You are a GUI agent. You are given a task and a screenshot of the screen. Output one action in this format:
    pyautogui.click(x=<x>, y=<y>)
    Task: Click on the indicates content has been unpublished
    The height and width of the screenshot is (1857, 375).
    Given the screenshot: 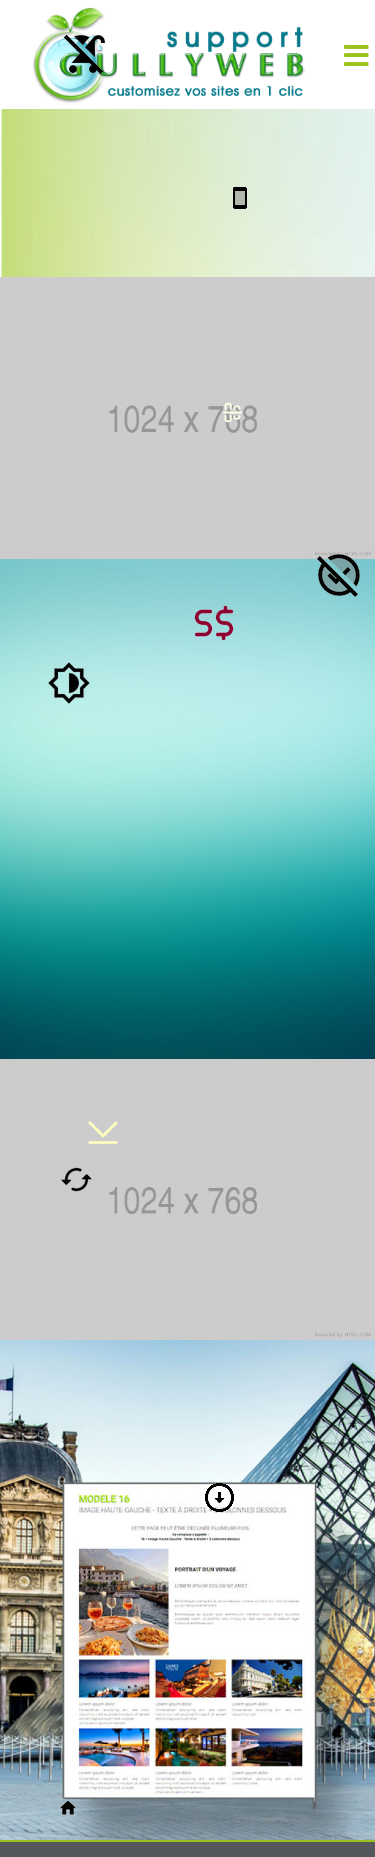 What is the action you would take?
    pyautogui.click(x=339, y=575)
    